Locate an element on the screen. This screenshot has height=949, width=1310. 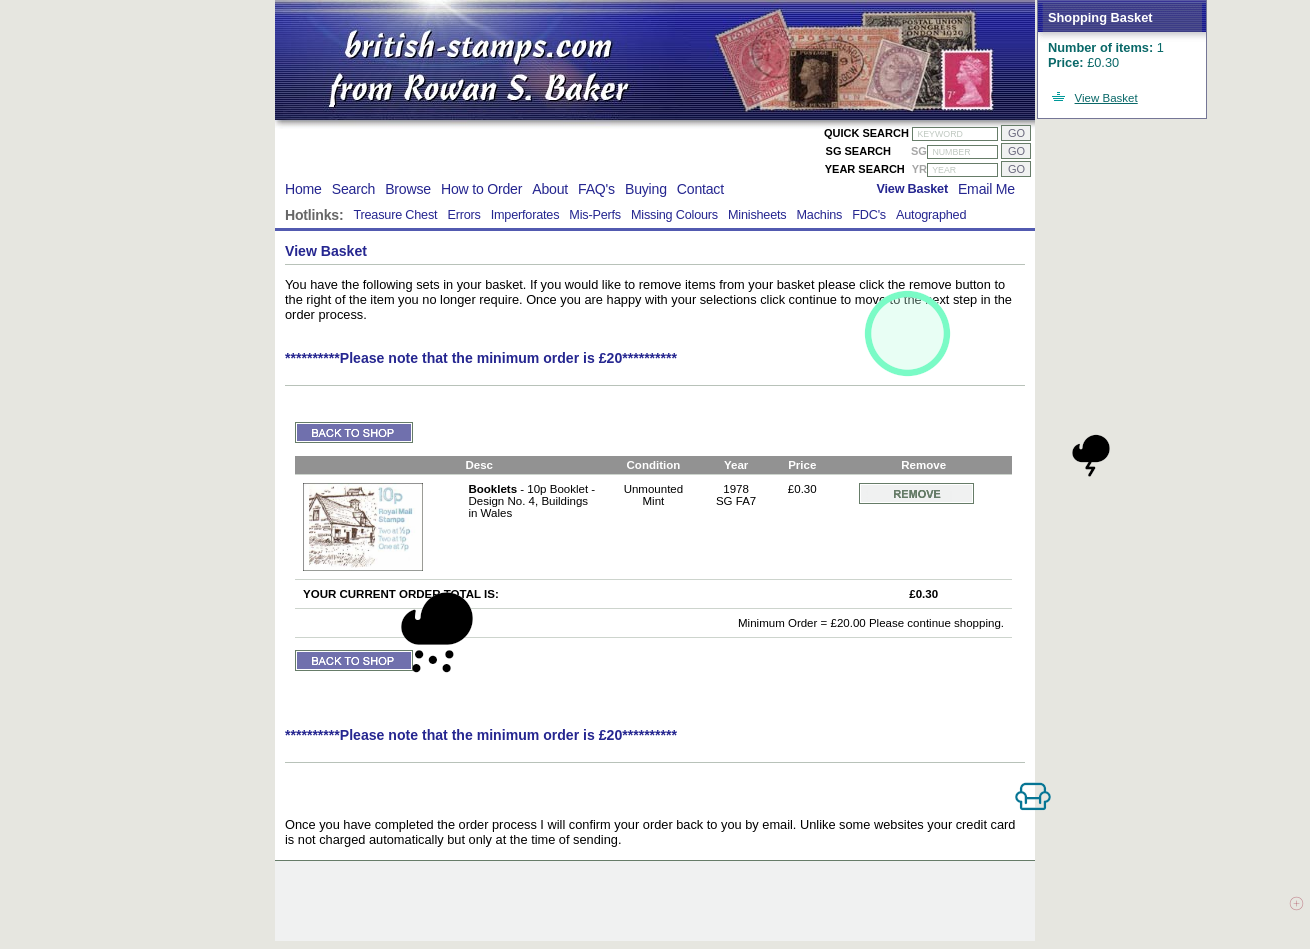
indicates thunderstorm or severe weather conditions is located at coordinates (1091, 455).